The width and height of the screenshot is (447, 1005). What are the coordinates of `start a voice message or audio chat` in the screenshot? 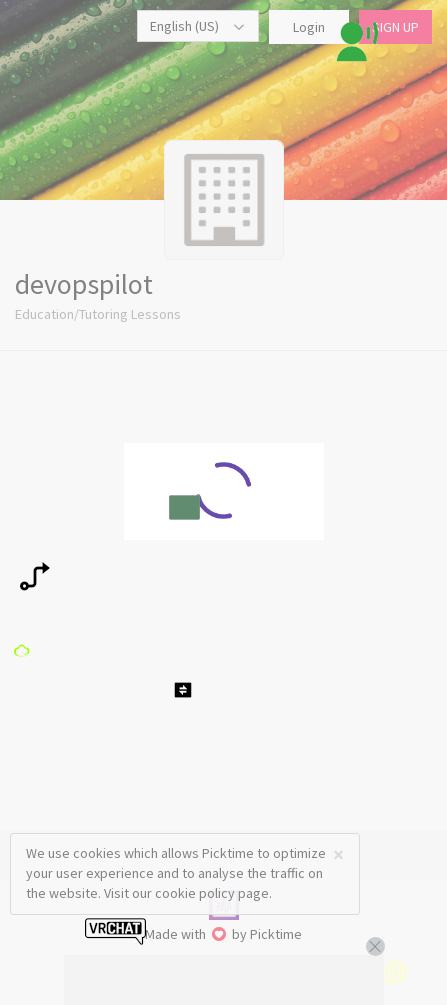 It's located at (396, 972).